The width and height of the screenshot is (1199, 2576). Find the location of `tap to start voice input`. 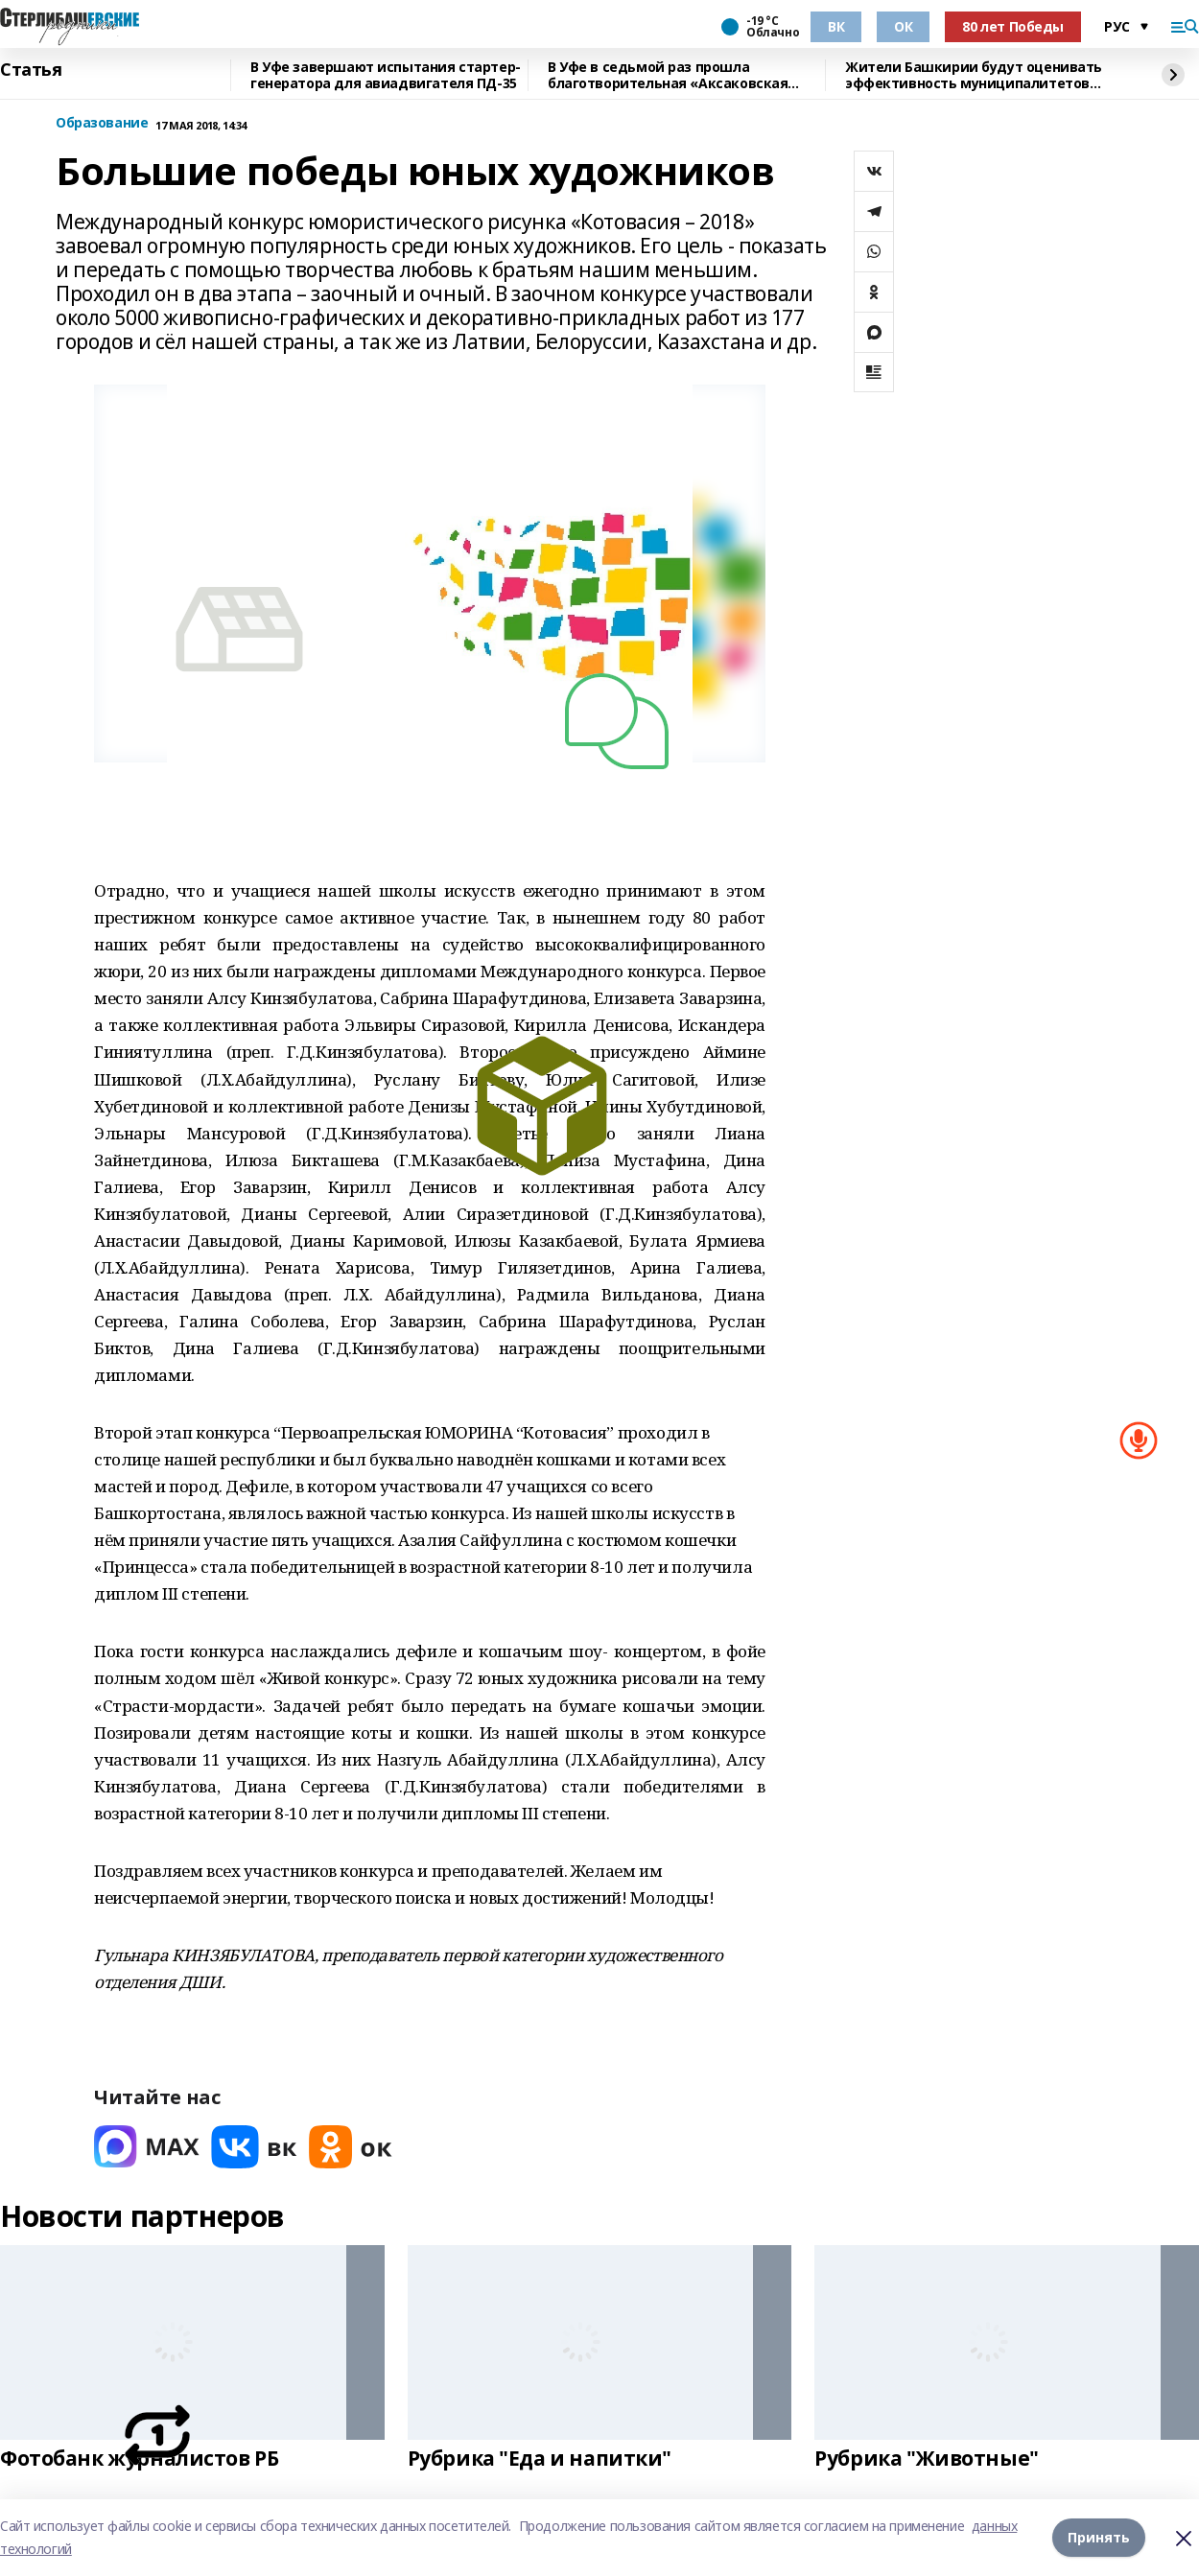

tap to start voice input is located at coordinates (1139, 1440).